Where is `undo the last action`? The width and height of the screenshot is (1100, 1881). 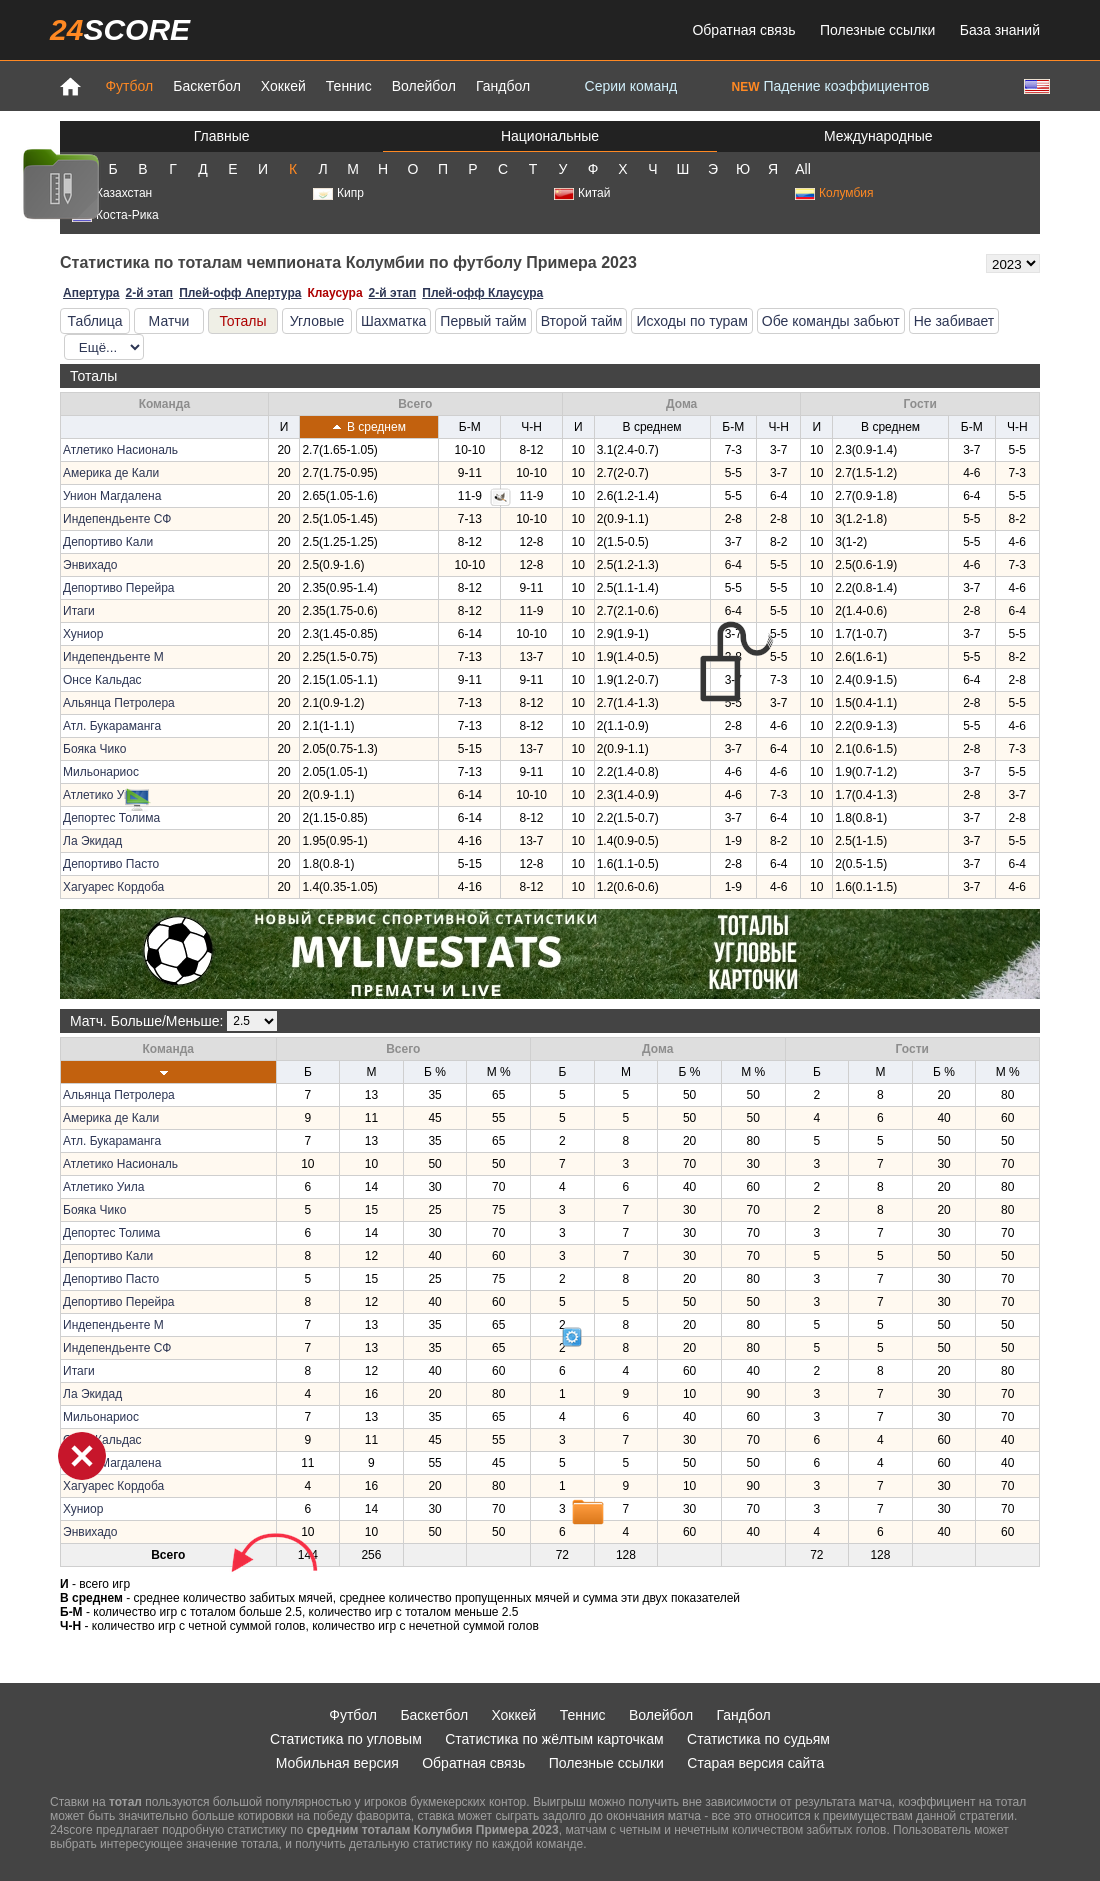
undo the last action is located at coordinates (274, 1552).